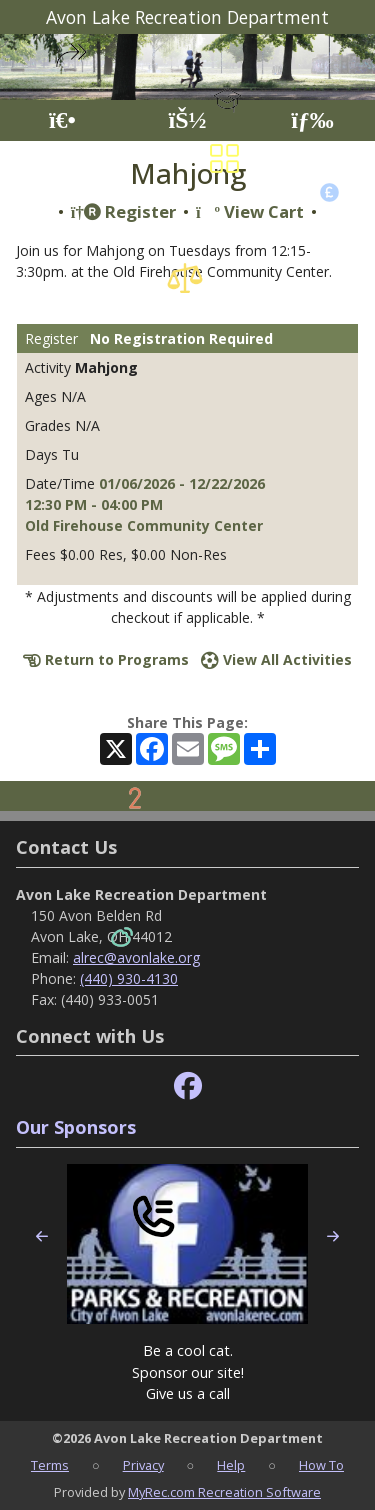 The image size is (375, 1510). What do you see at coordinates (71, 55) in the screenshot?
I see `forward or share content multiple times` at bounding box center [71, 55].